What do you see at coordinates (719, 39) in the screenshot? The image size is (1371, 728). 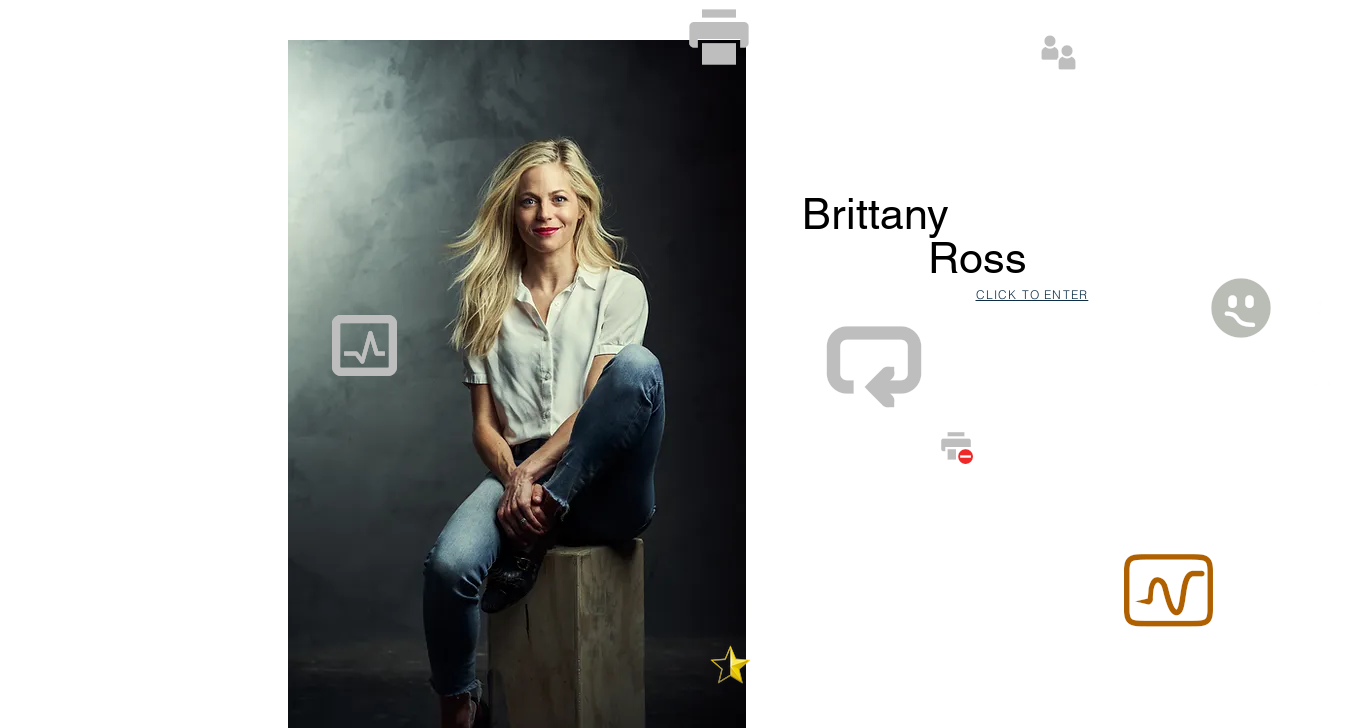 I see `print the current document` at bounding box center [719, 39].